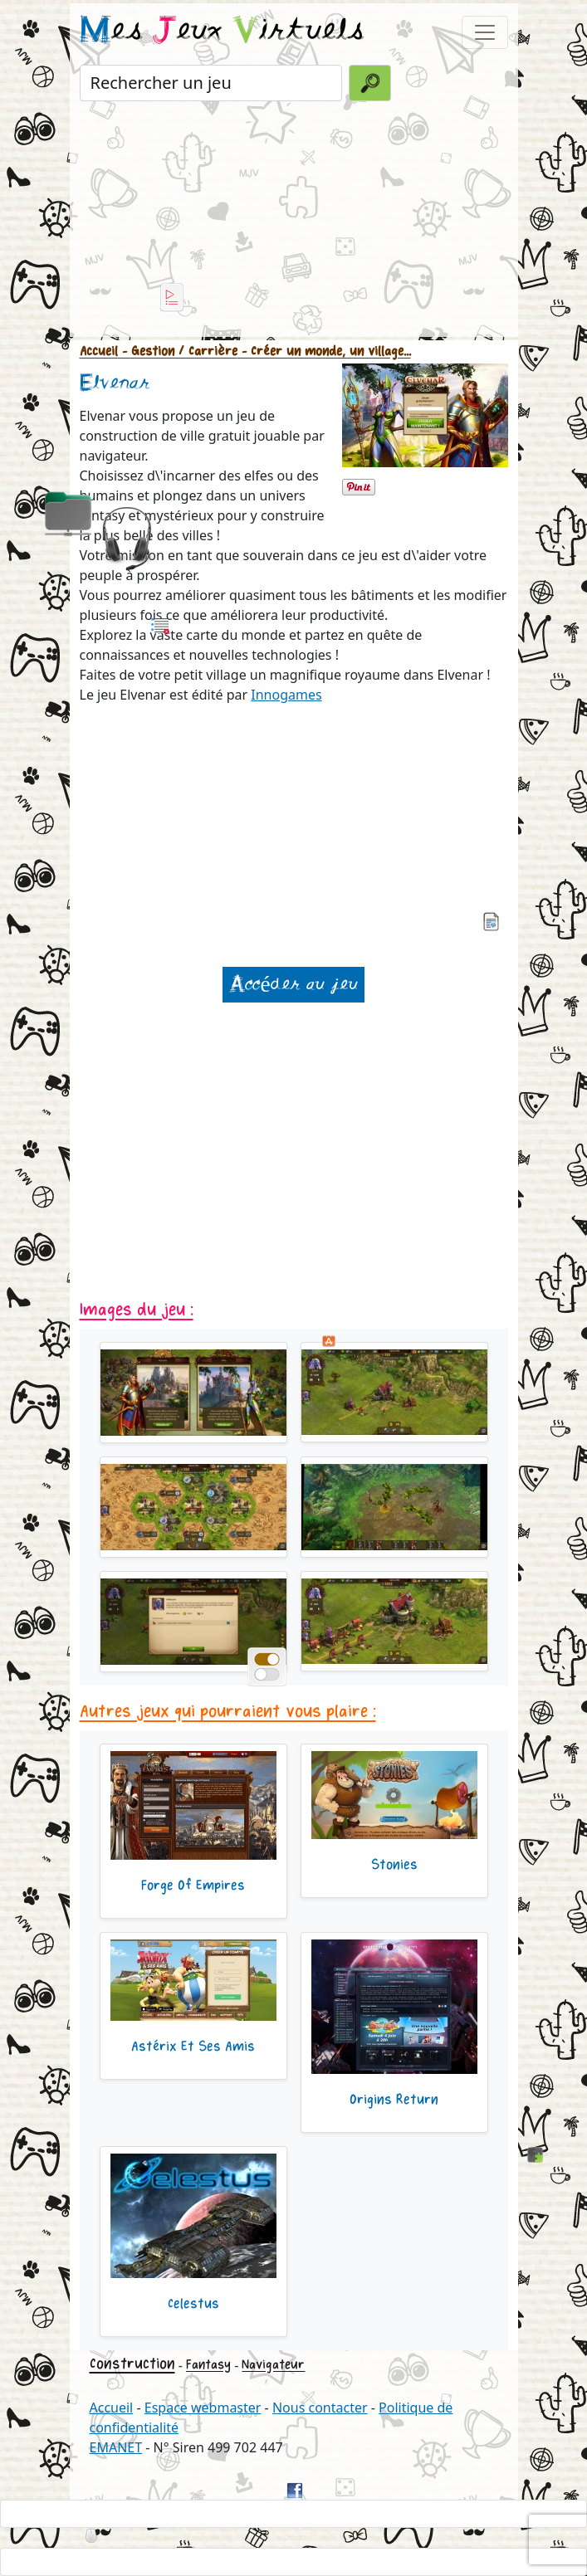  Describe the element at coordinates (329, 1341) in the screenshot. I see `open the software store to browse and install apps` at that location.